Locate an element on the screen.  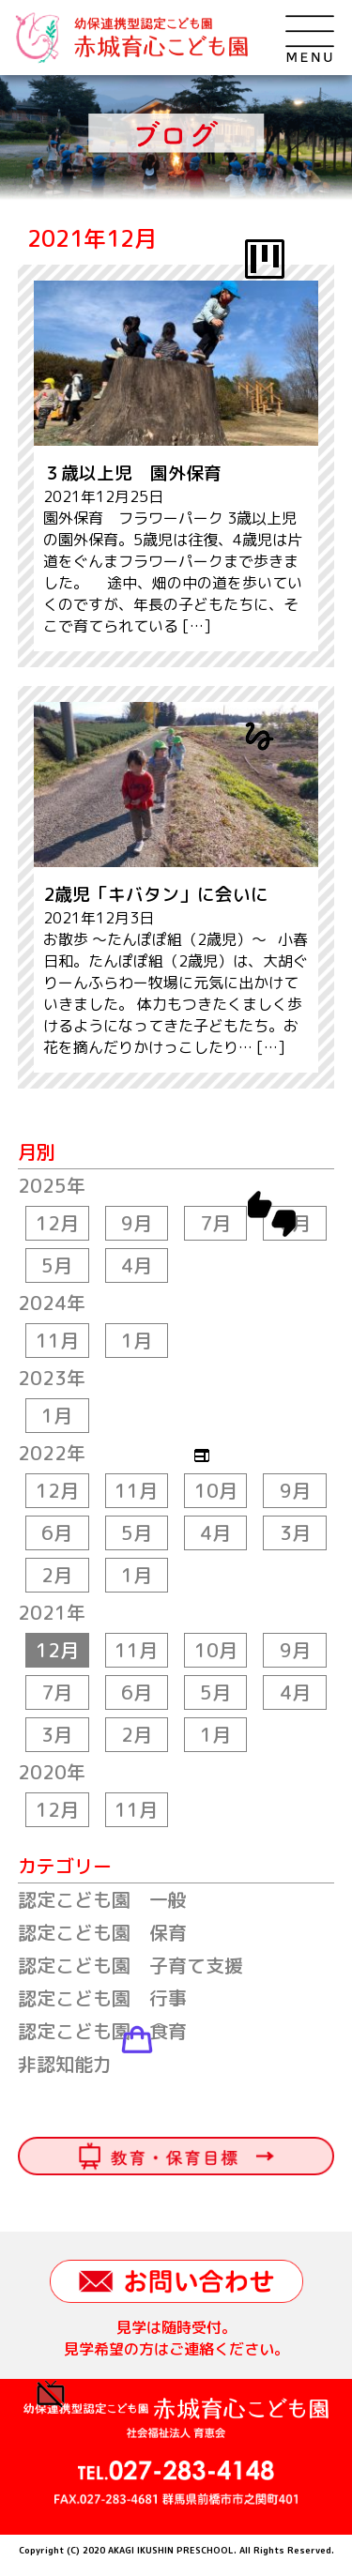
view your shopping bag is located at coordinates (137, 2041).